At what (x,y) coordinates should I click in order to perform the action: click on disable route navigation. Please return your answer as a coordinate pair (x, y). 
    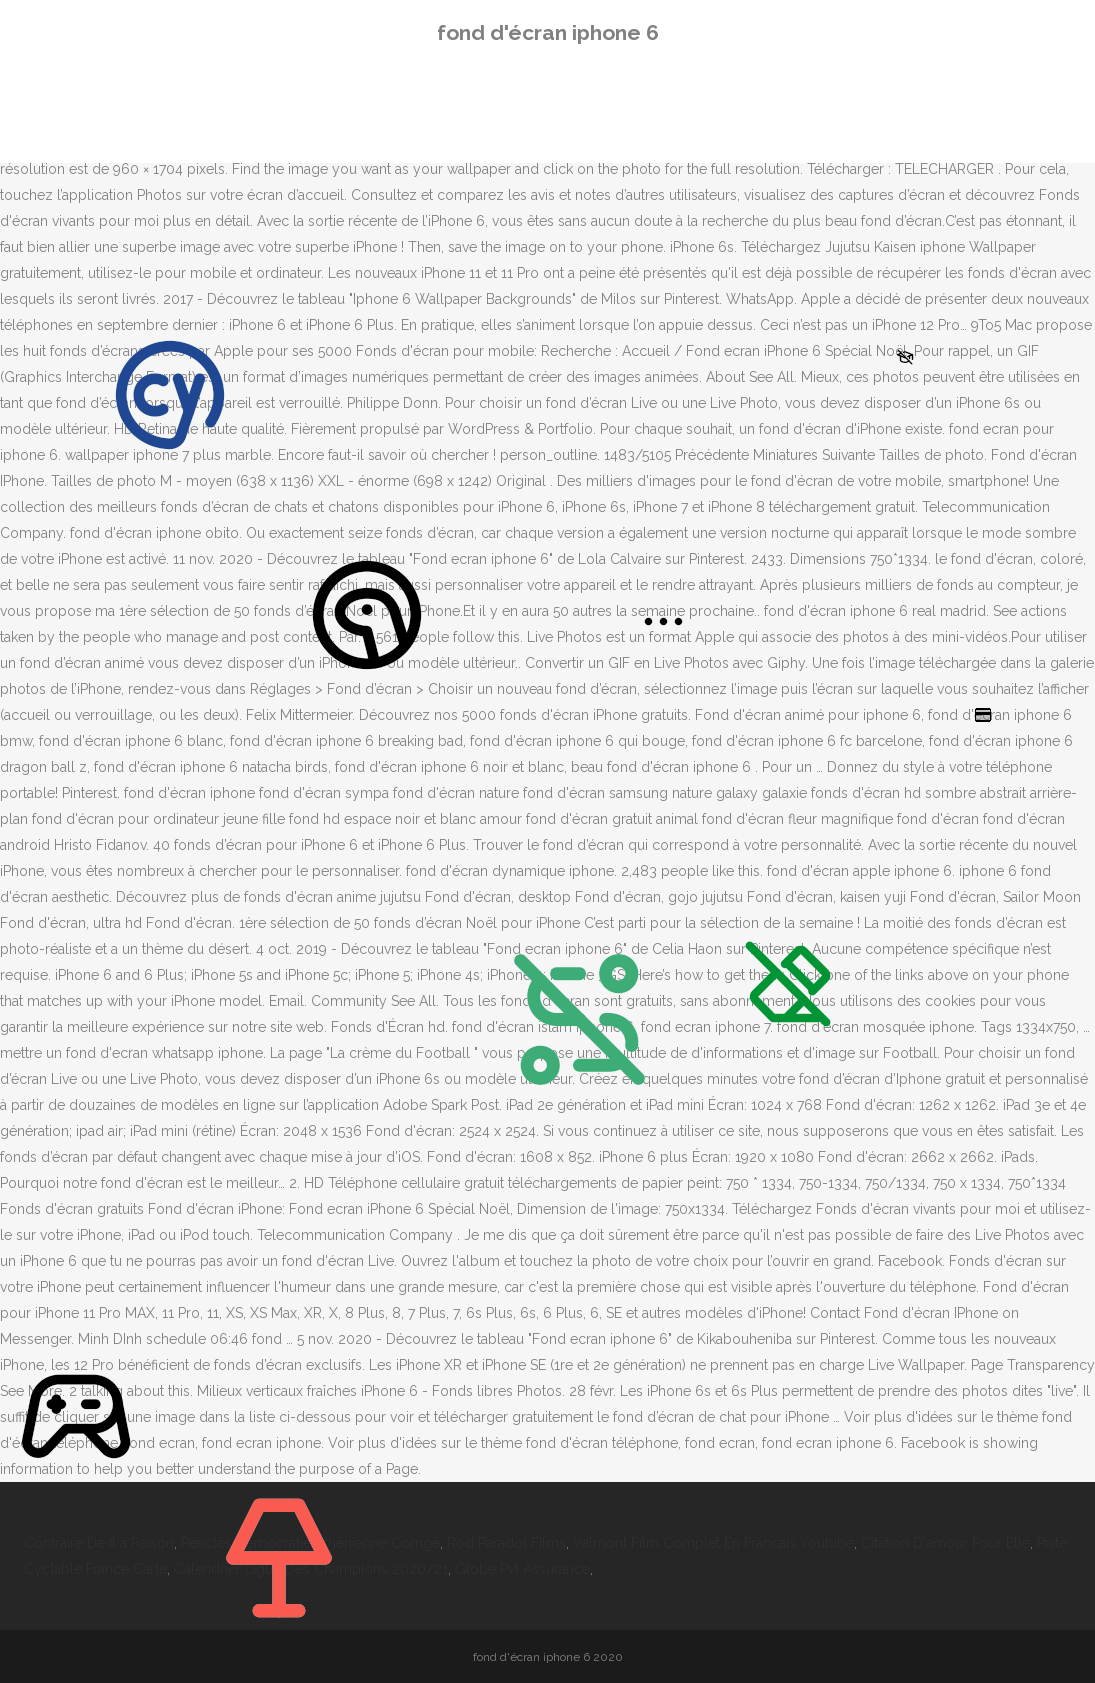
    Looking at the image, I should click on (579, 1019).